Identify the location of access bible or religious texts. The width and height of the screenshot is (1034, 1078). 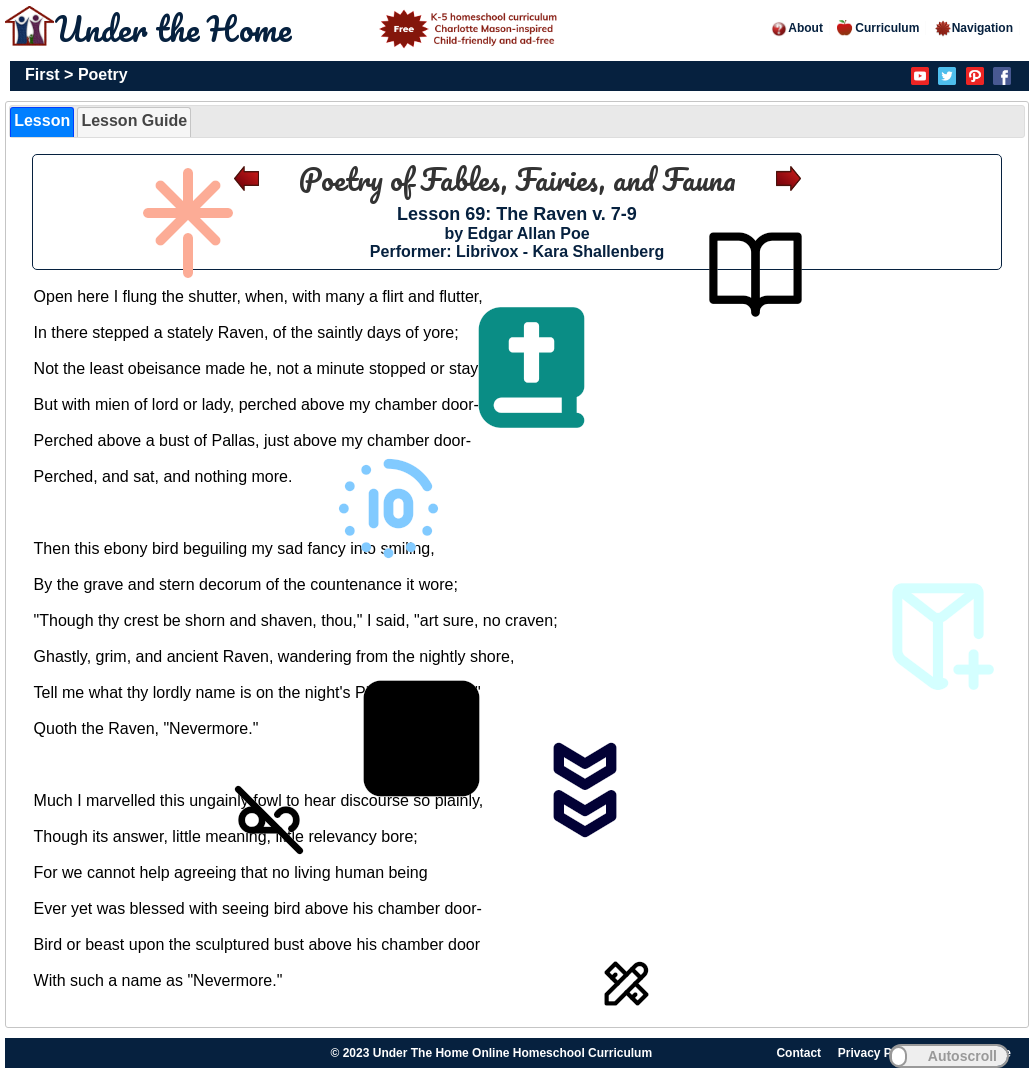
(531, 367).